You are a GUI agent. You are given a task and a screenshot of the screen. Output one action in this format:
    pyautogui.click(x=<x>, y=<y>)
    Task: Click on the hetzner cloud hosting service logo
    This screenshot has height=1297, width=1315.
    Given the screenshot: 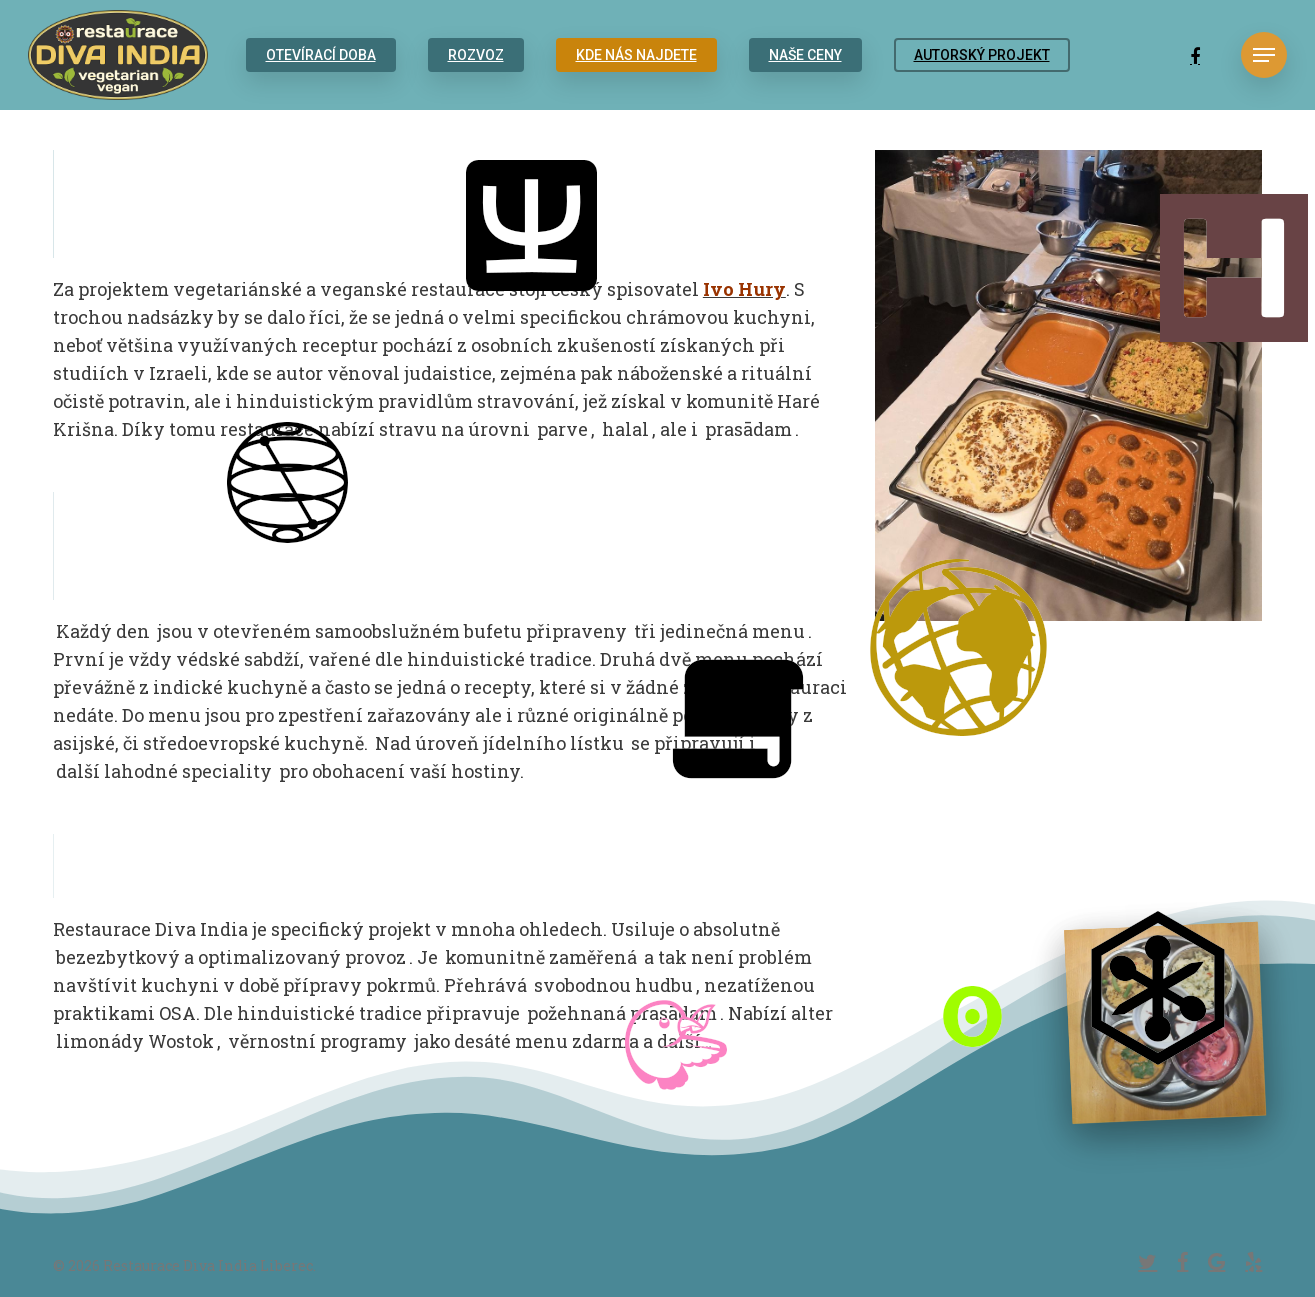 What is the action you would take?
    pyautogui.click(x=1234, y=268)
    